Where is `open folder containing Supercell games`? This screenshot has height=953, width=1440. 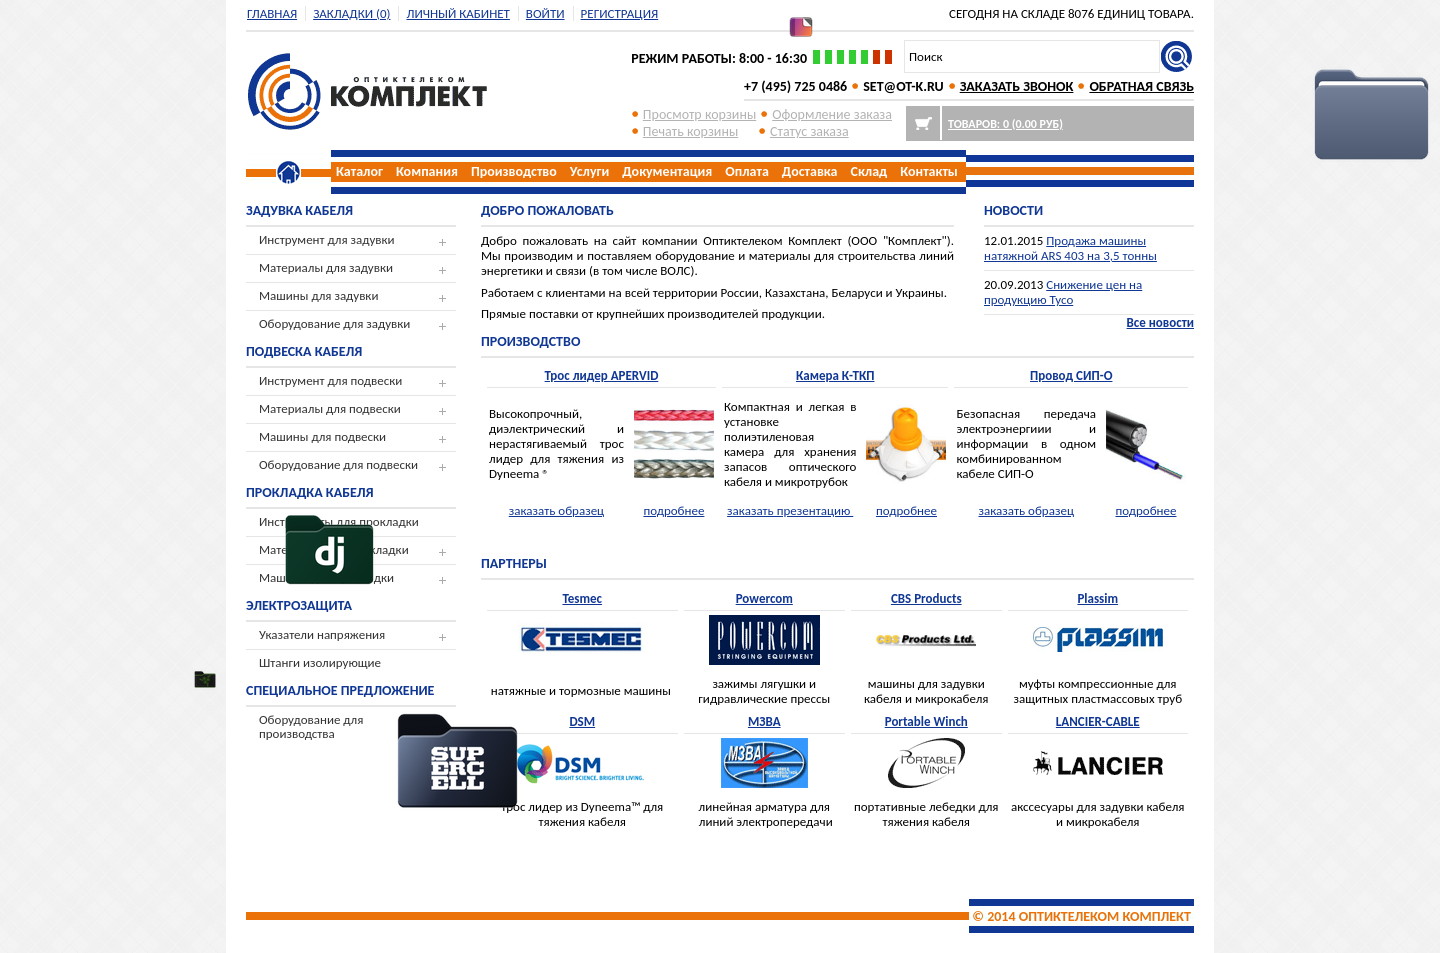 open folder containing Supercell games is located at coordinates (457, 764).